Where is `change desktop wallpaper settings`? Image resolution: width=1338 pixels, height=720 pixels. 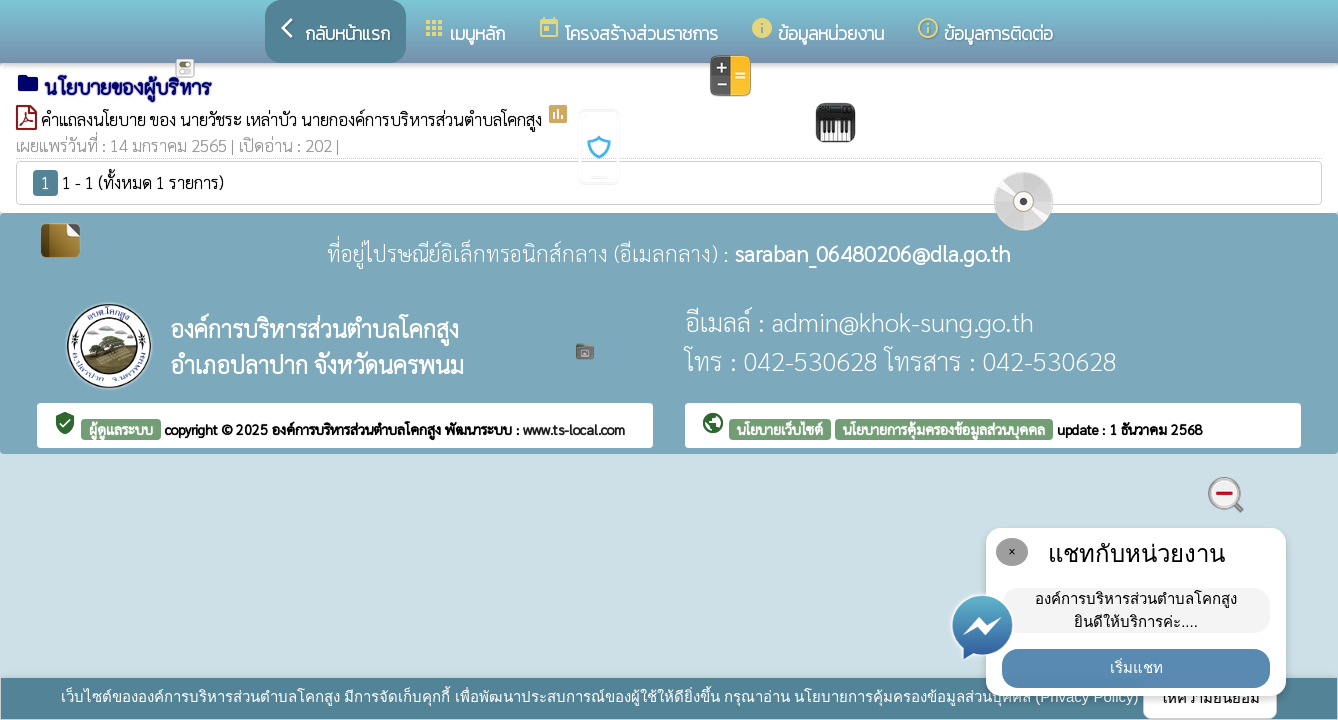
change desktop wallpaper settings is located at coordinates (60, 239).